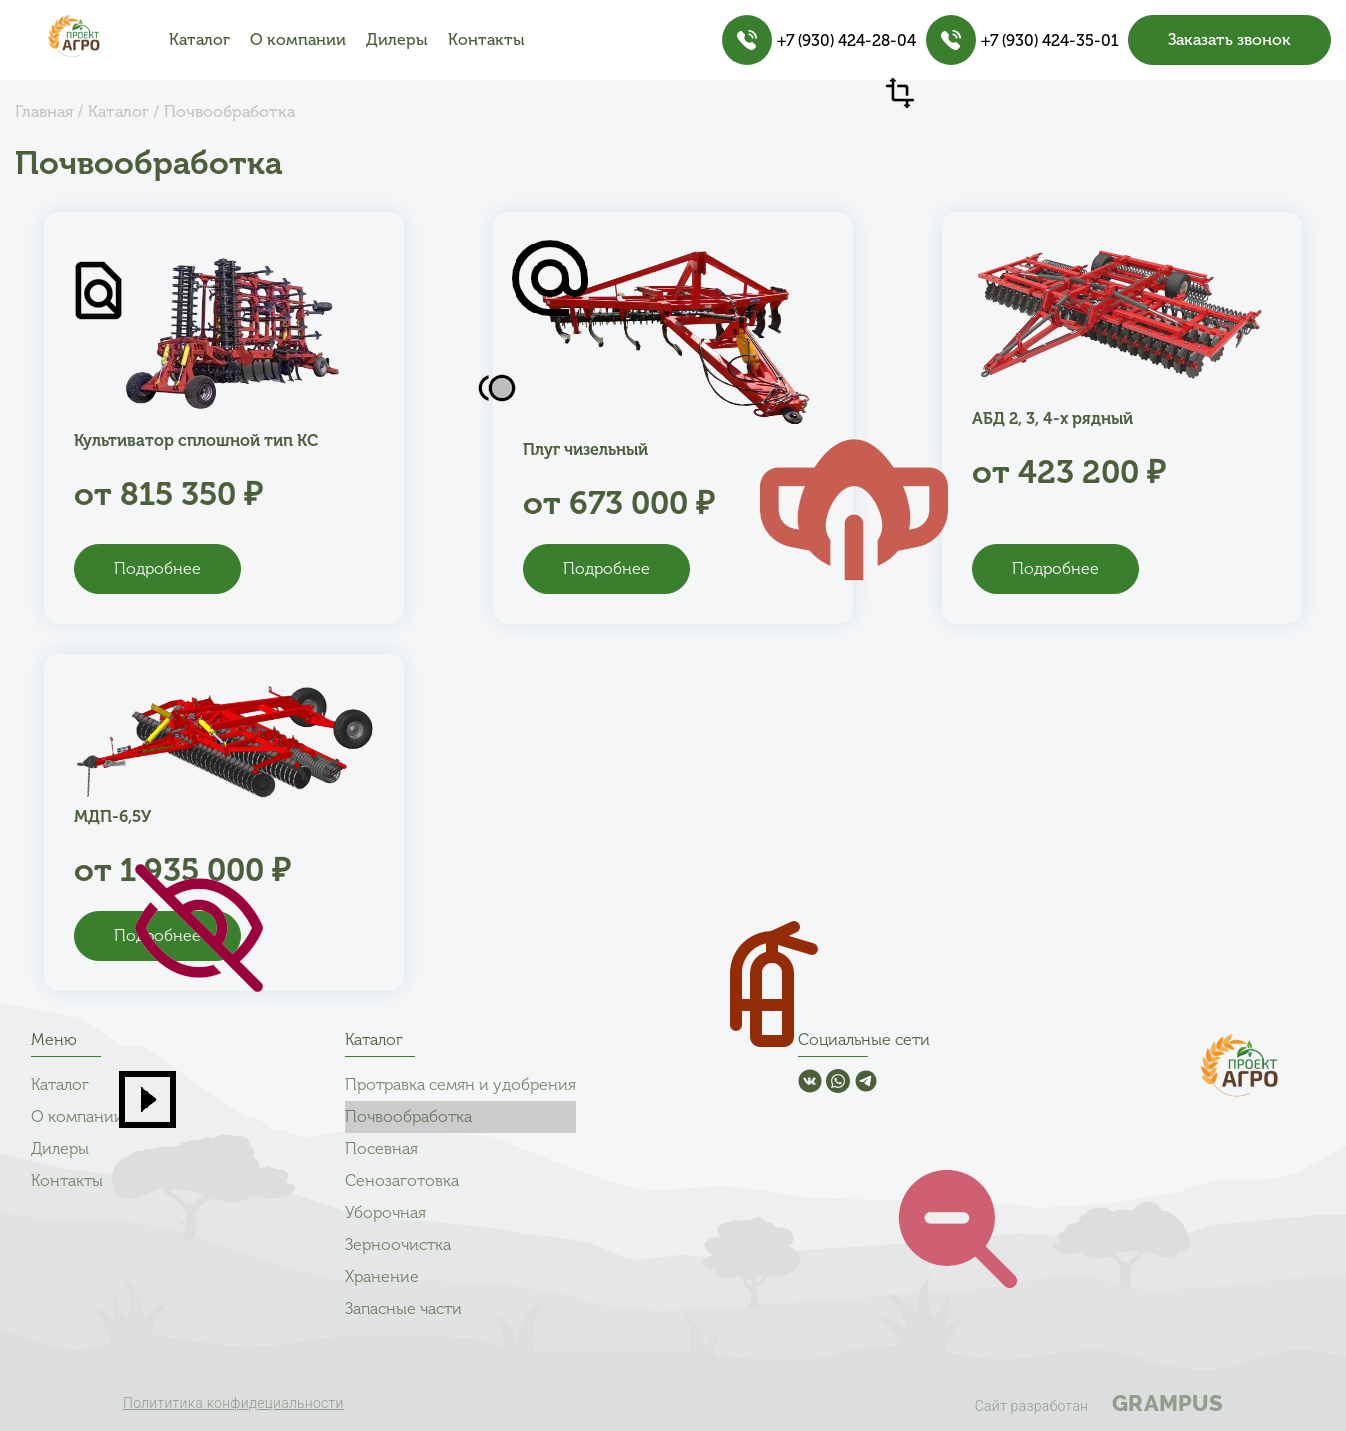 Image resolution: width=1346 pixels, height=1431 pixels. What do you see at coordinates (958, 1229) in the screenshot?
I see `zoom out` at bounding box center [958, 1229].